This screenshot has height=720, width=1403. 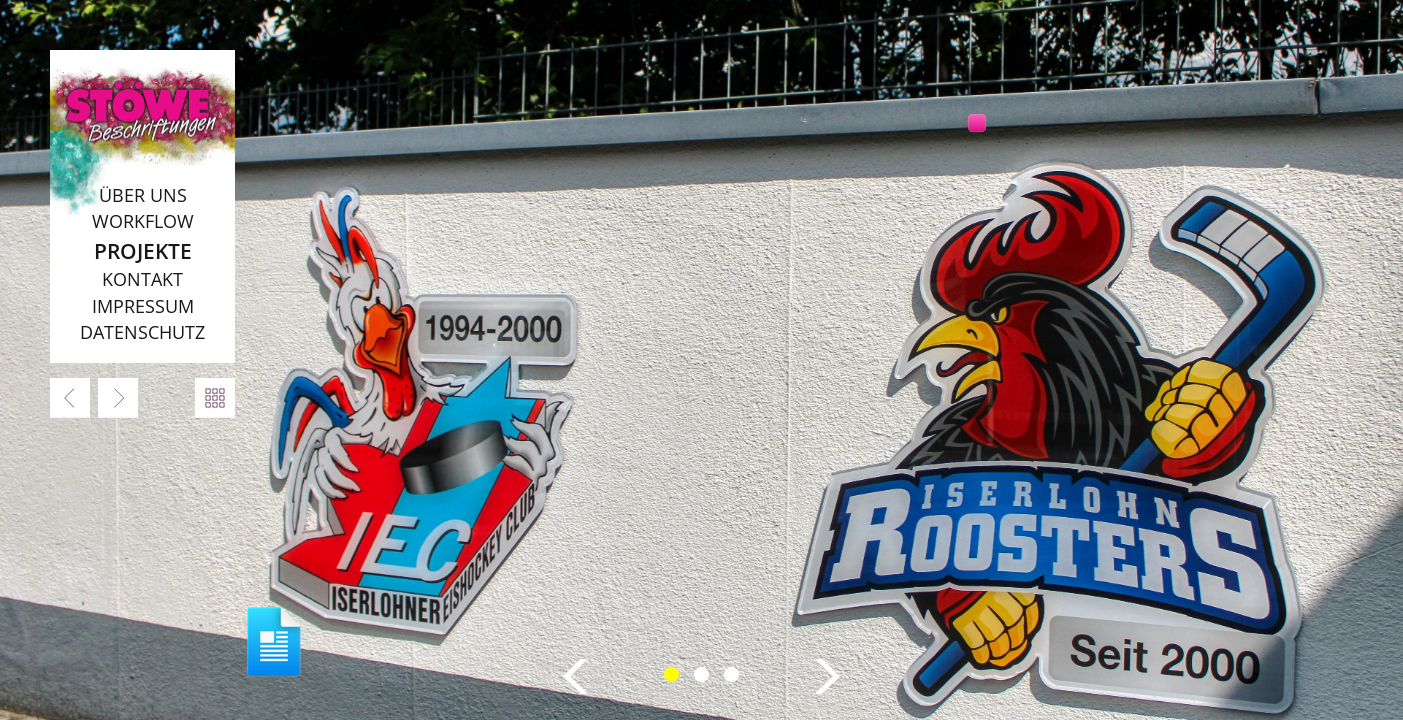 I want to click on blank app icon template for customization, so click(x=977, y=123).